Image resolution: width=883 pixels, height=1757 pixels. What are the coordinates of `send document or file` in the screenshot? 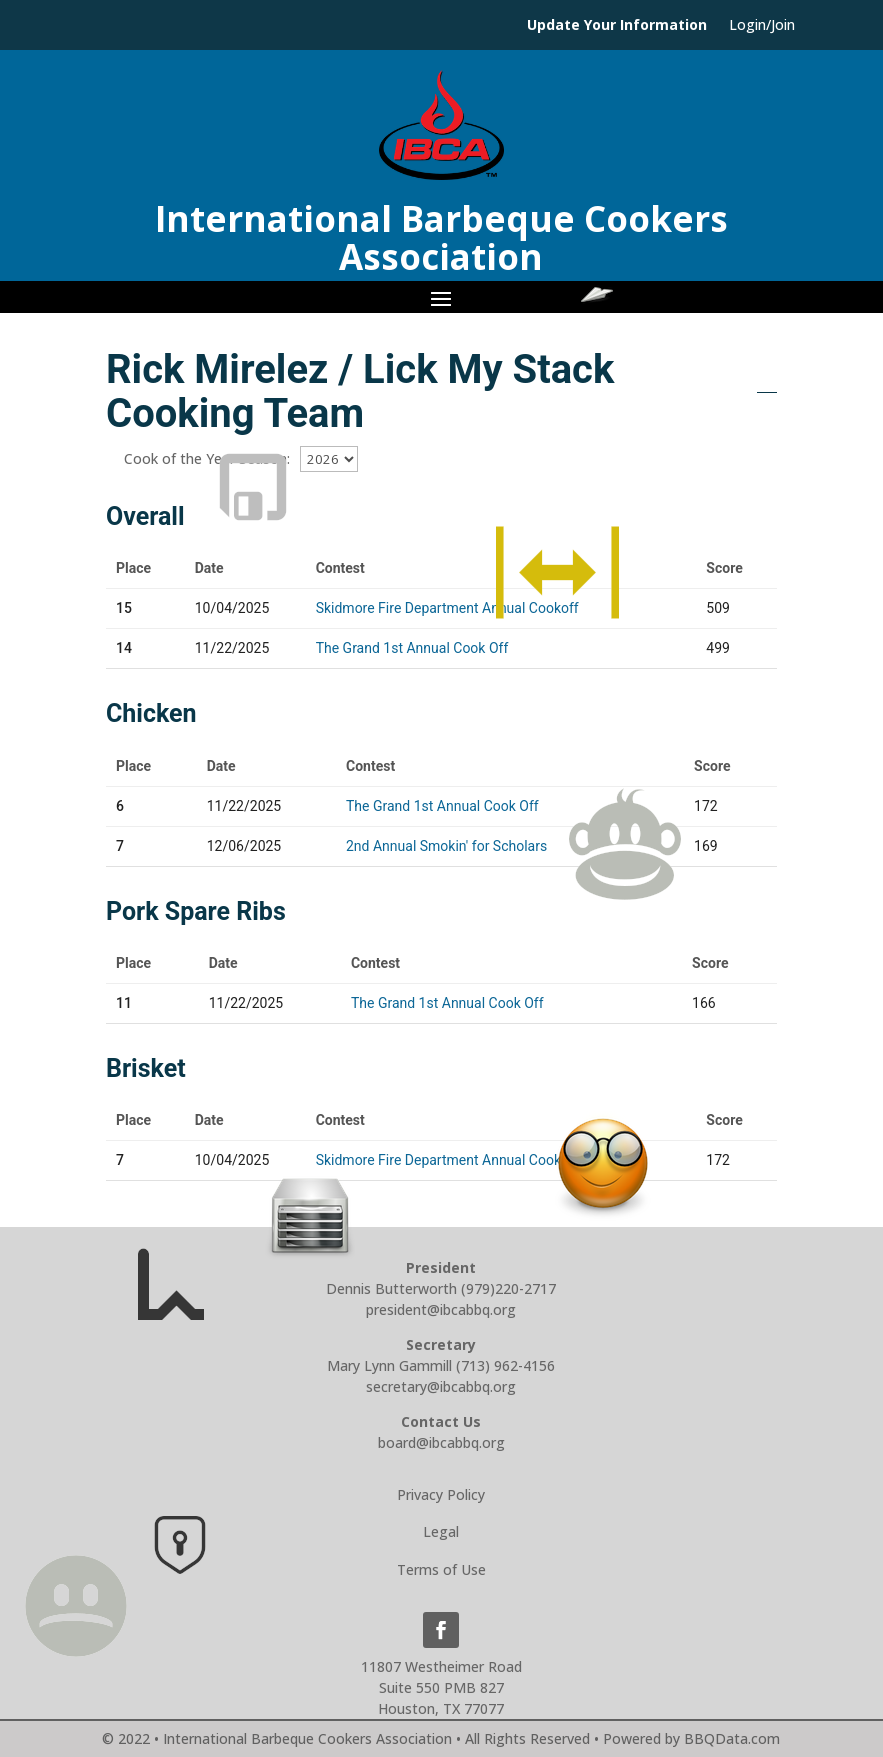 It's located at (597, 295).